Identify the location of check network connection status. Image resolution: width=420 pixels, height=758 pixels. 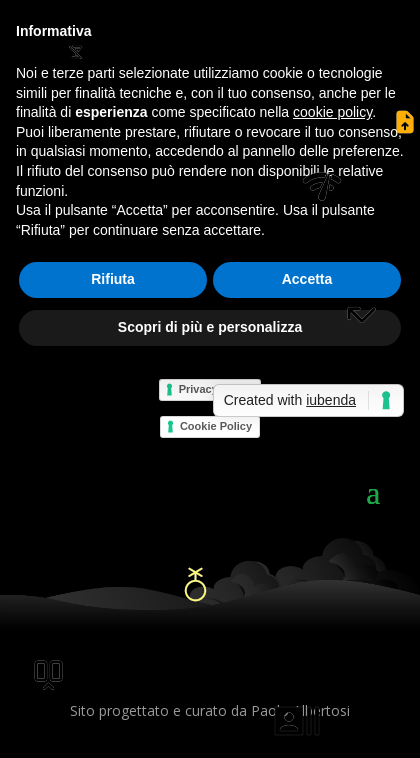
(322, 186).